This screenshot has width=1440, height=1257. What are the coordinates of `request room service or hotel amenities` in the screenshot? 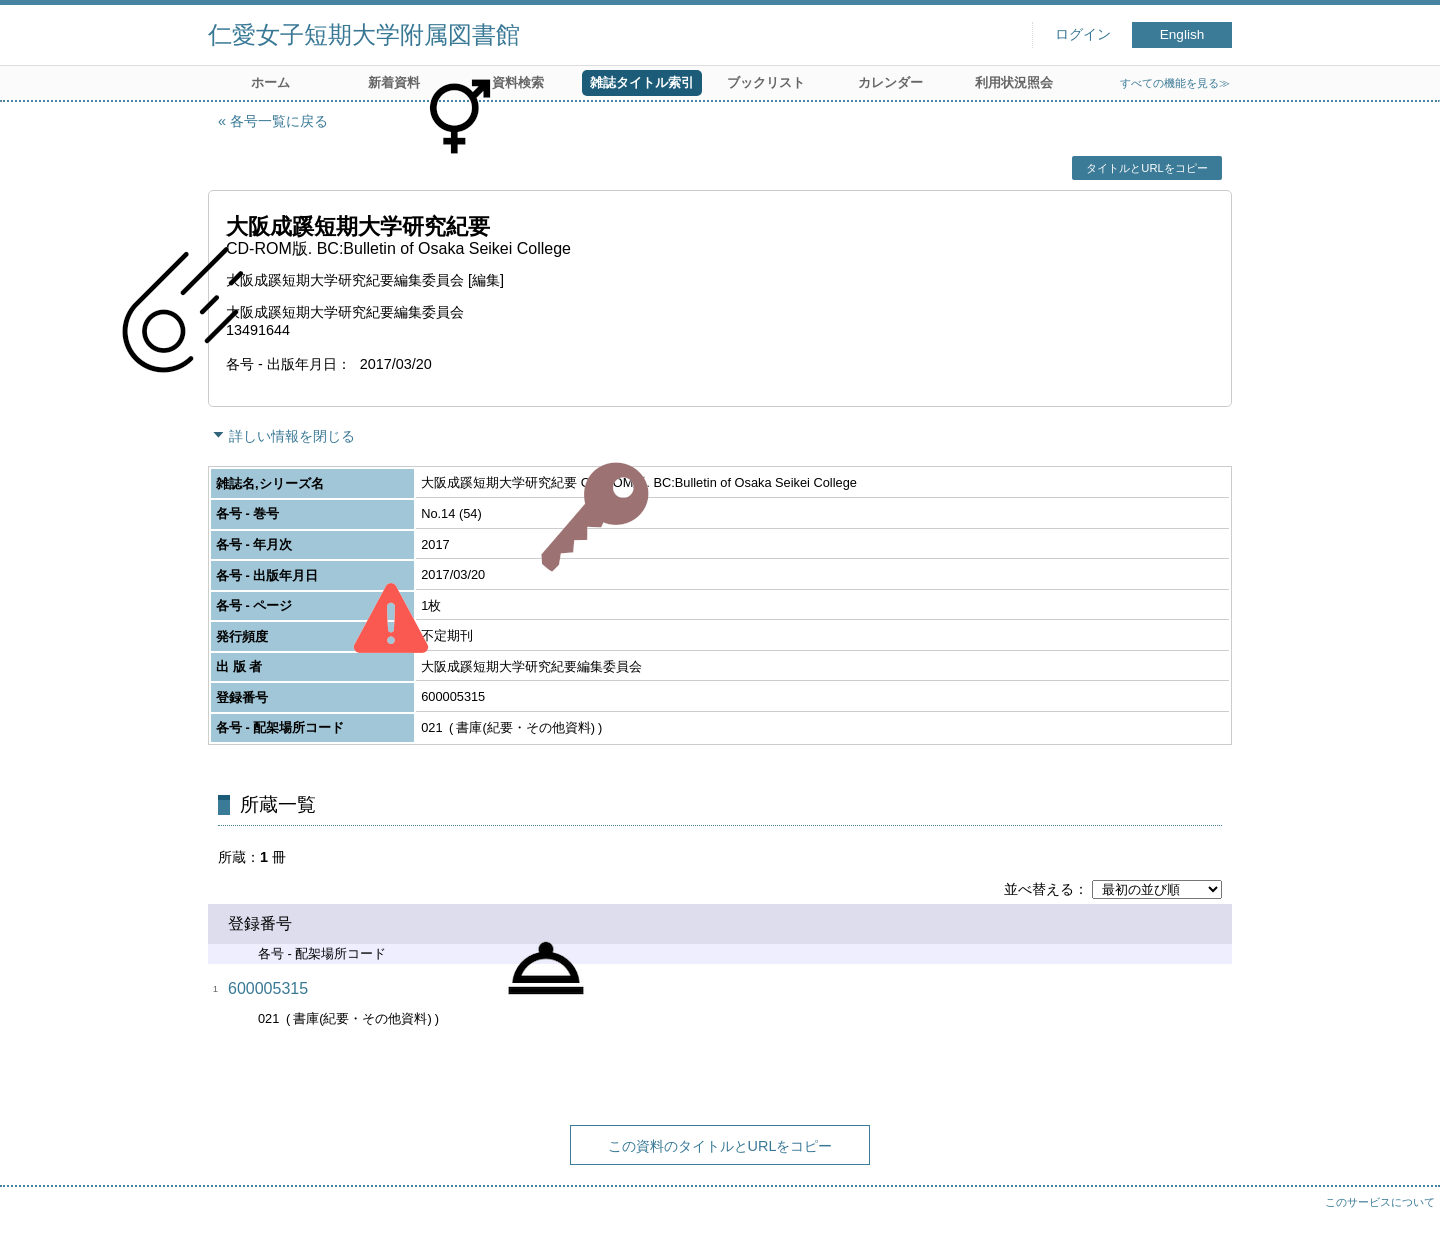 It's located at (546, 968).